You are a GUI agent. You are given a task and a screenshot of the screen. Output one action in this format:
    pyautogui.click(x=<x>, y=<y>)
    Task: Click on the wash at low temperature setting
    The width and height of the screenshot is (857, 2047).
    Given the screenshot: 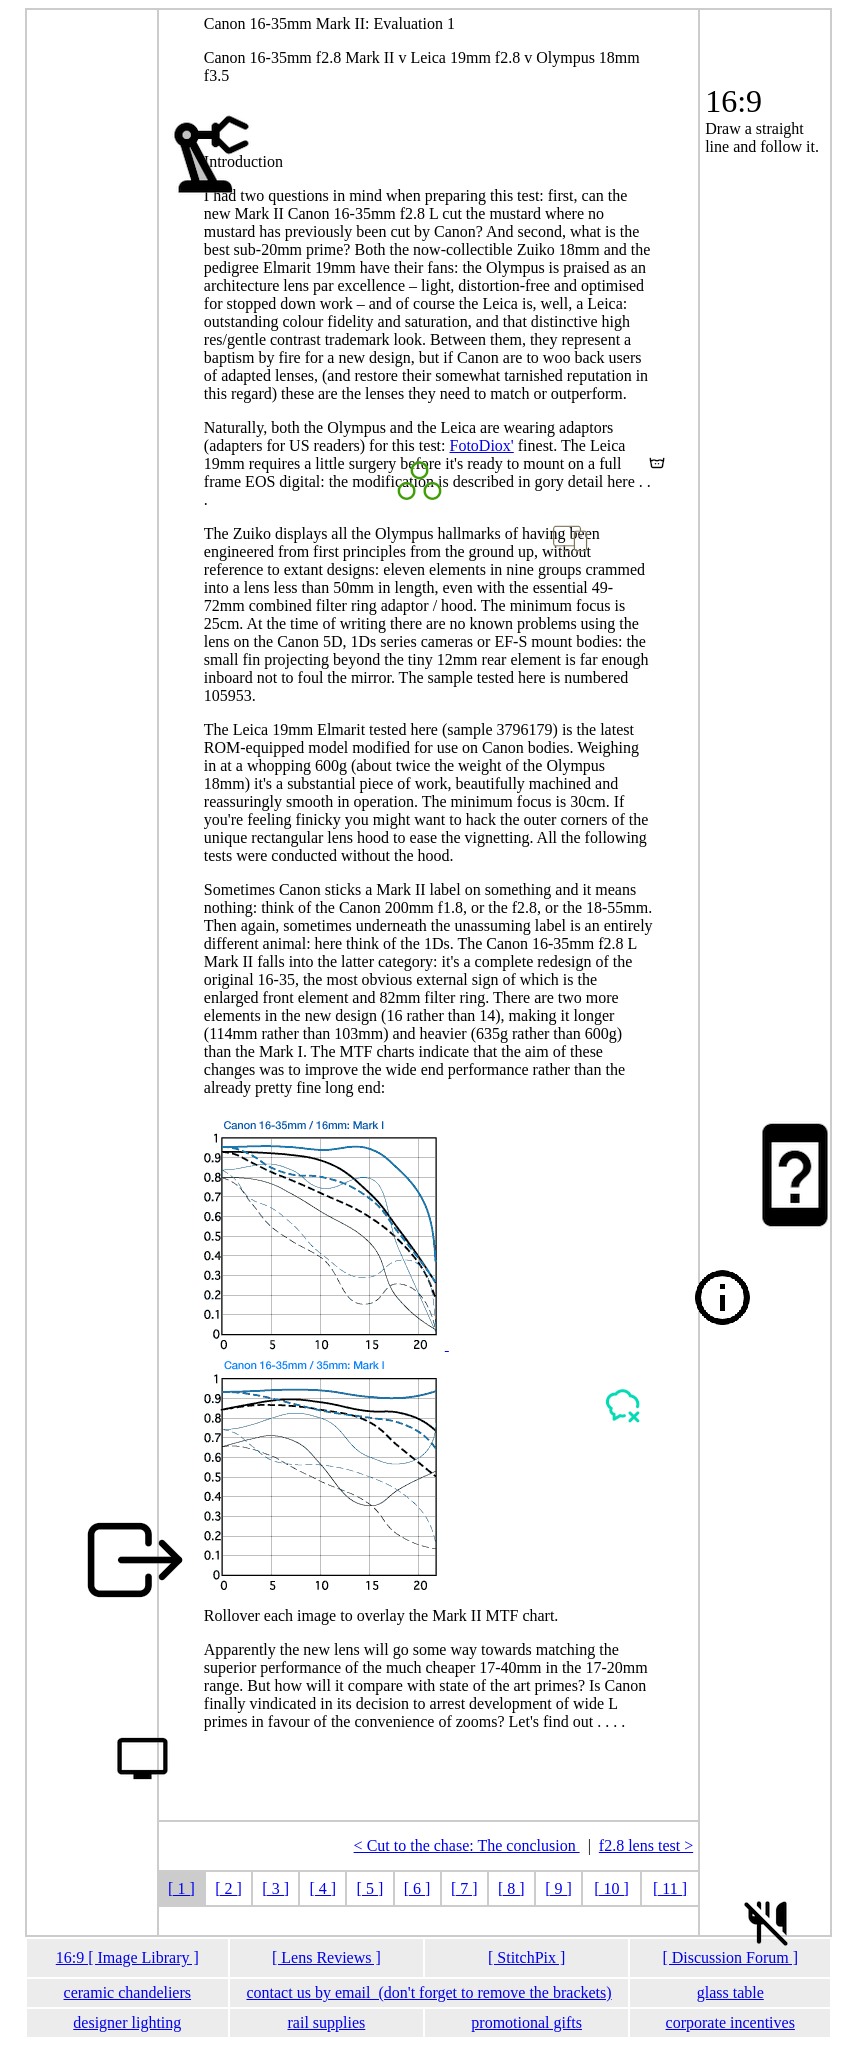 What is the action you would take?
    pyautogui.click(x=657, y=463)
    